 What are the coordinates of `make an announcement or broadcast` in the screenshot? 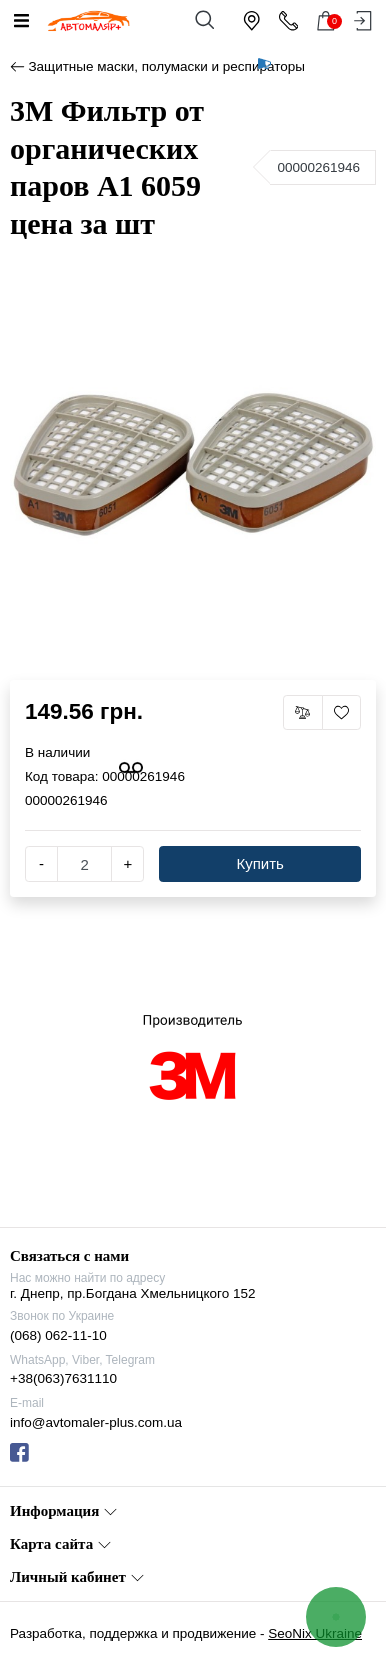 It's located at (264, 64).